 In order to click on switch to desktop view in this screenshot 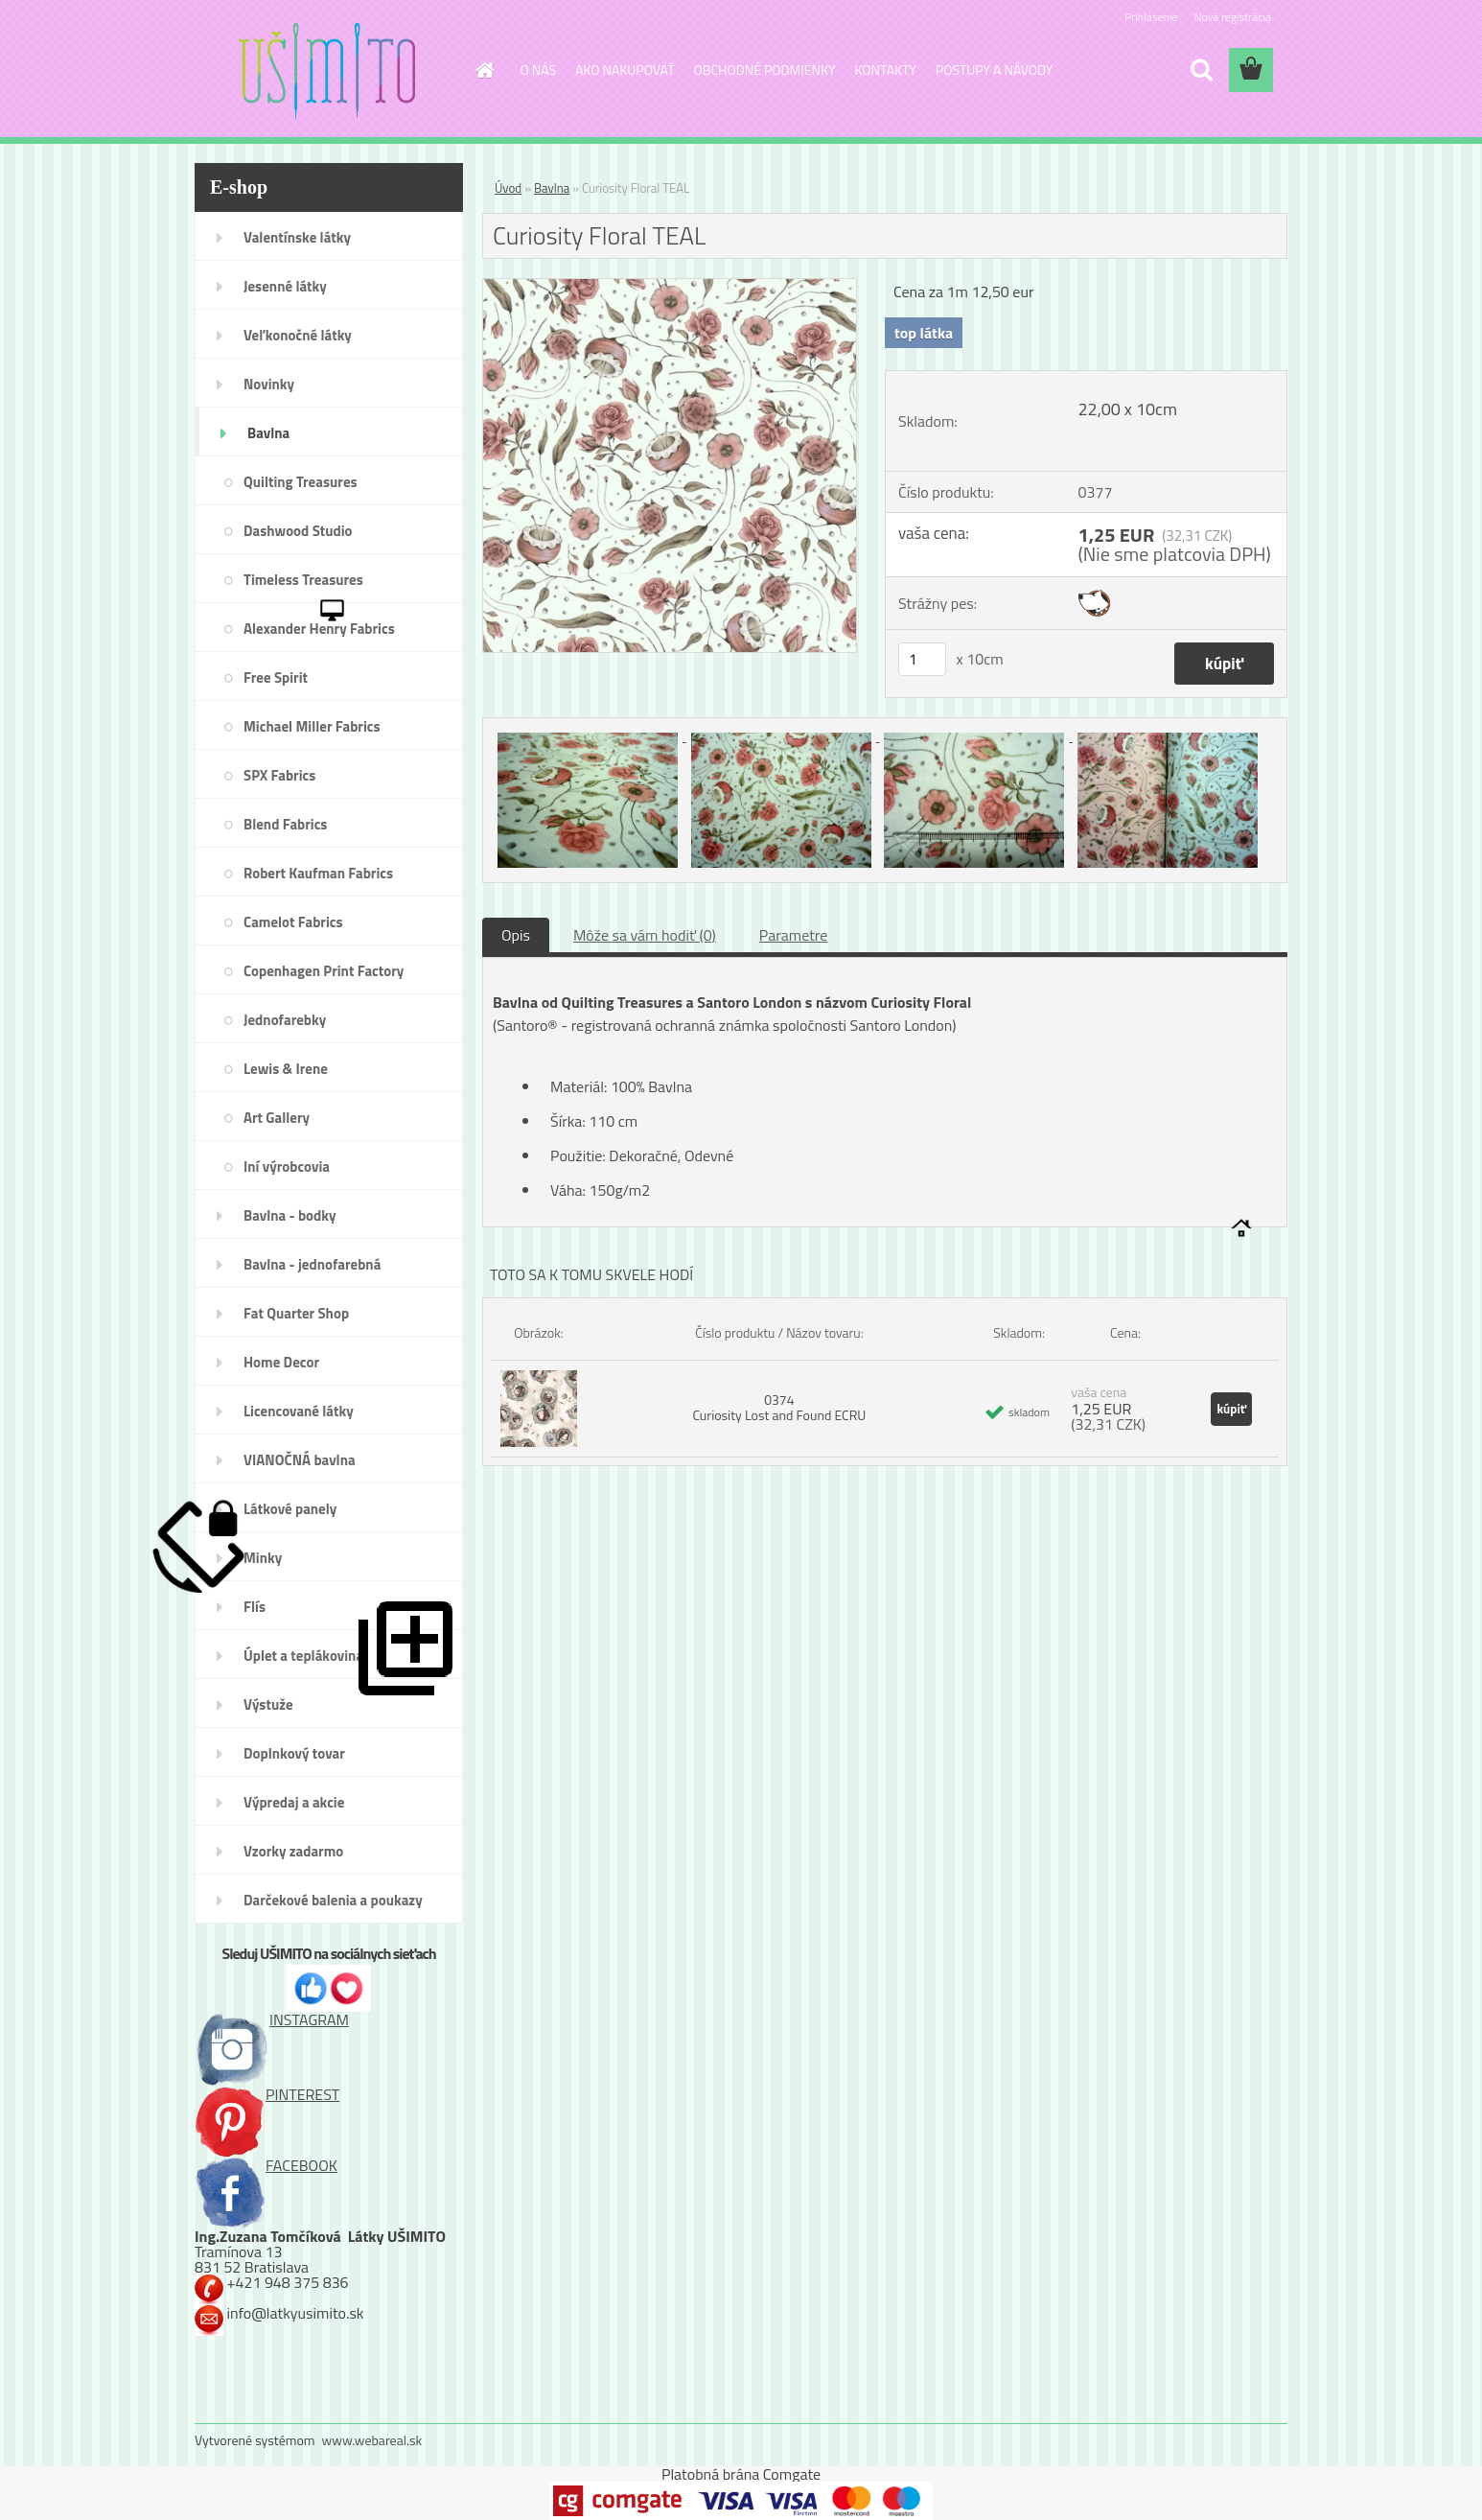, I will do `click(332, 610)`.